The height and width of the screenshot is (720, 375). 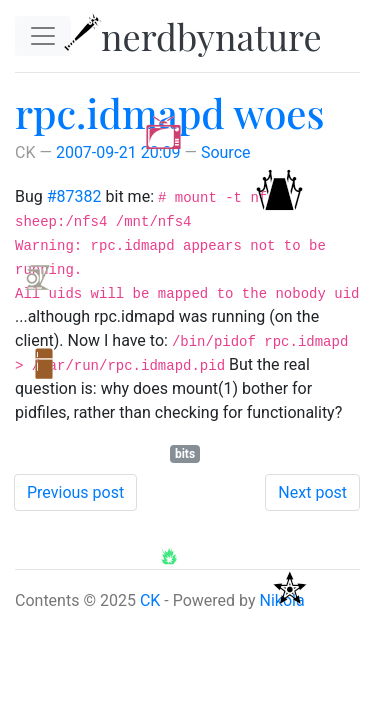 What do you see at coordinates (290, 588) in the screenshot?
I see `level up or rank promotion indicator` at bounding box center [290, 588].